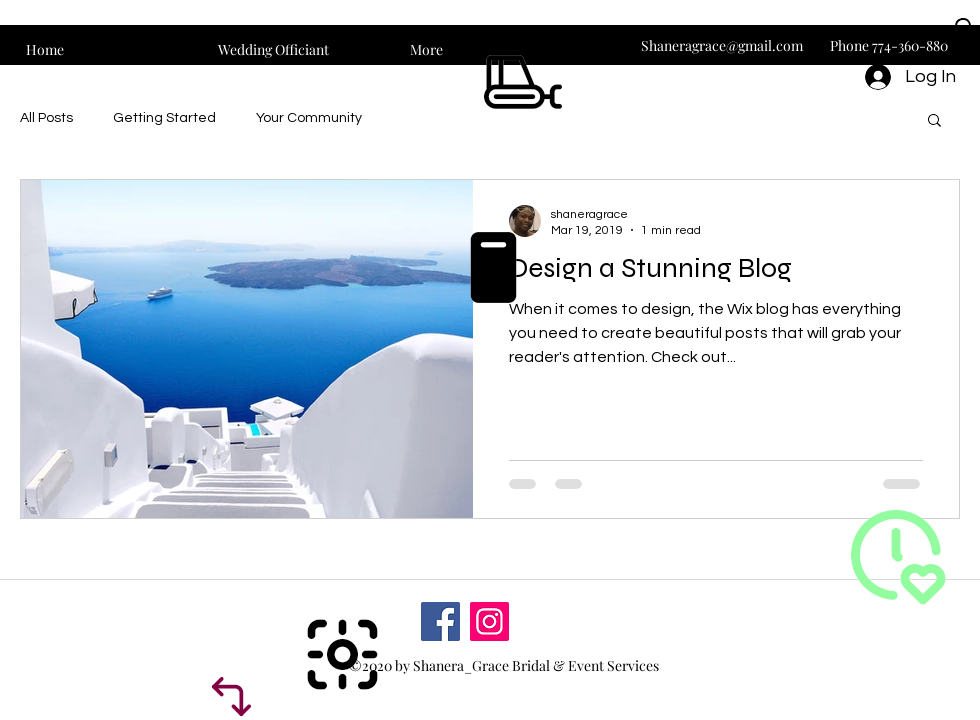  What do you see at coordinates (231, 696) in the screenshot?
I see `move or resize element diagonally to bottom-left` at bounding box center [231, 696].